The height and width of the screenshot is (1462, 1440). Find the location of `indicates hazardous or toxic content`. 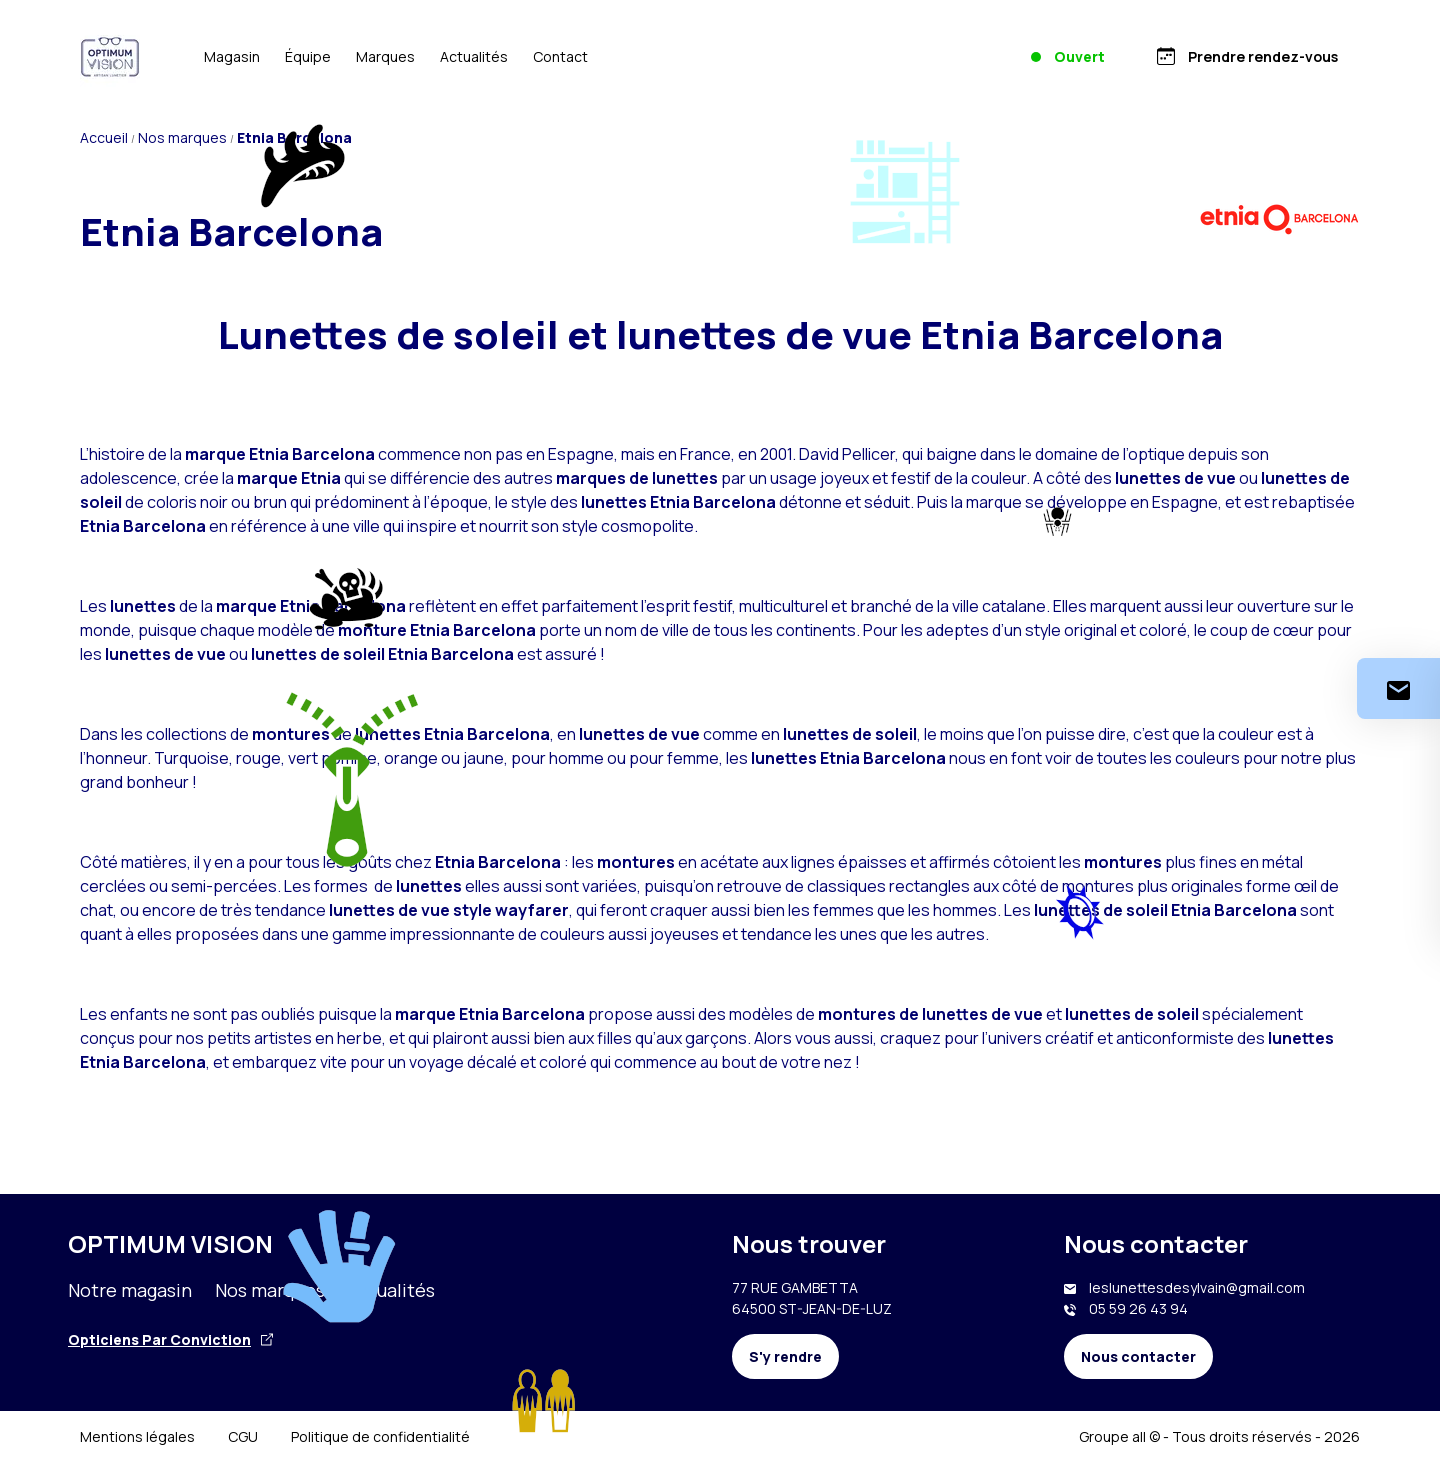

indicates hazardous or toxic content is located at coordinates (346, 592).